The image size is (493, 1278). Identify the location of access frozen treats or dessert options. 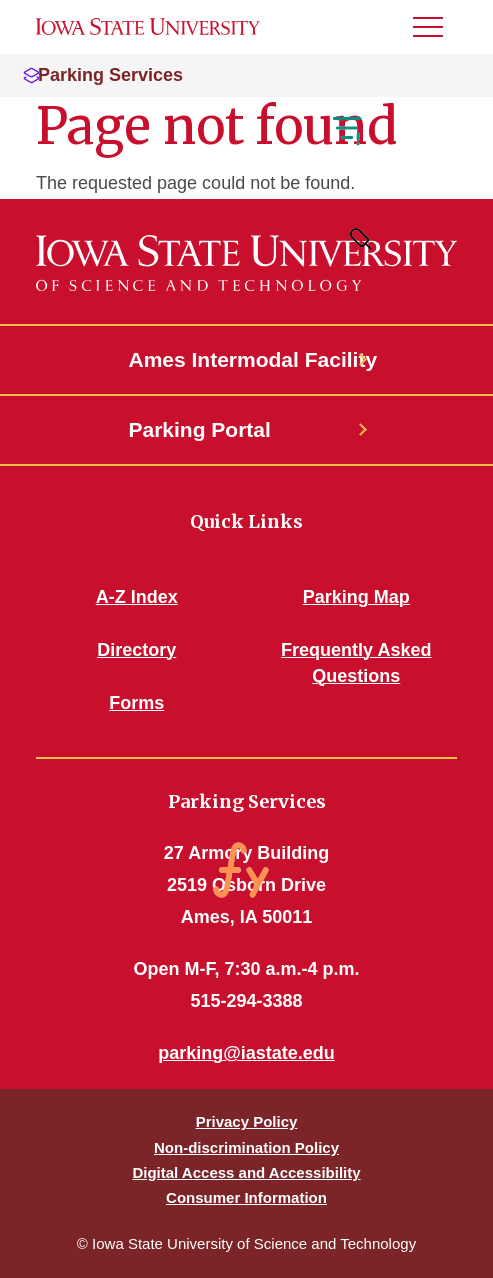
(361, 239).